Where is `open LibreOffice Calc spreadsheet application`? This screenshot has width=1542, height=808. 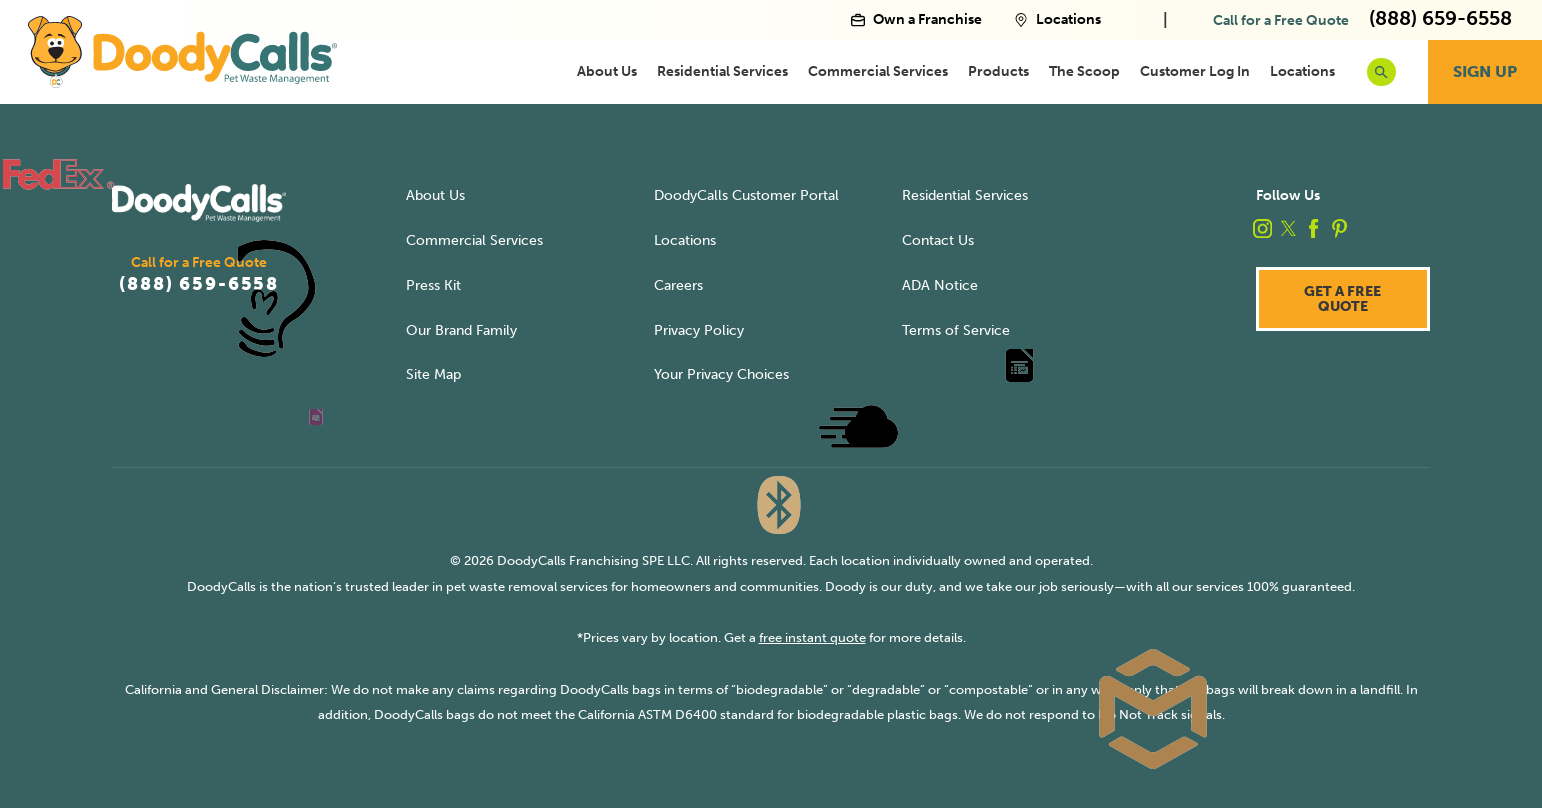
open LibreOffice Calc spreadsheet application is located at coordinates (316, 417).